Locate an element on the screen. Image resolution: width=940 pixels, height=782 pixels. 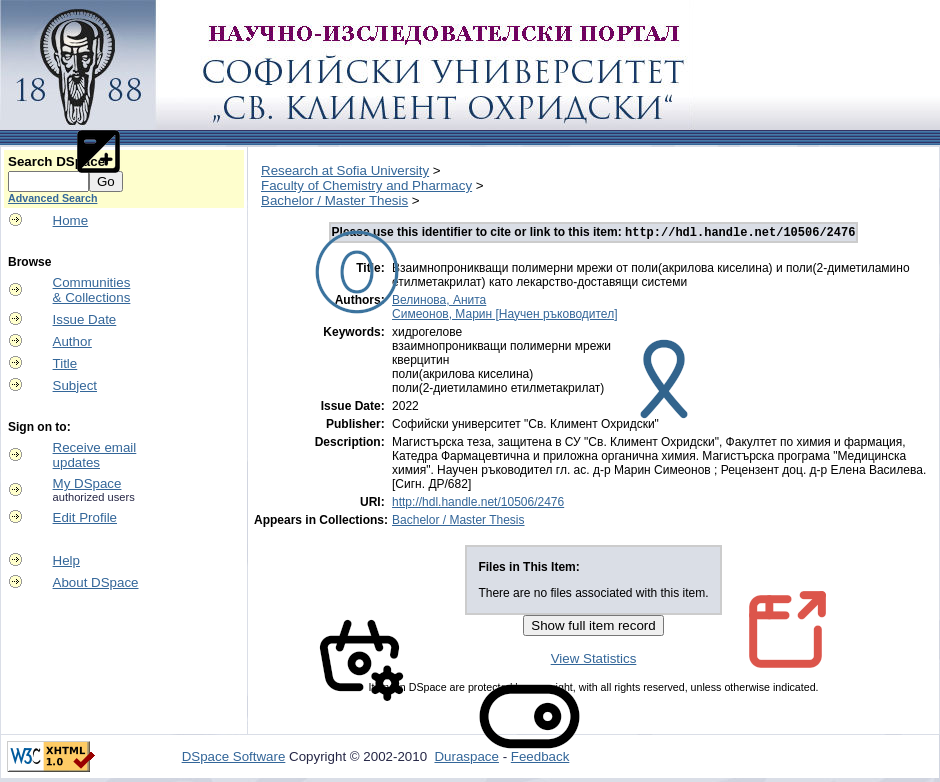
toggle switch in the on position is located at coordinates (529, 716).